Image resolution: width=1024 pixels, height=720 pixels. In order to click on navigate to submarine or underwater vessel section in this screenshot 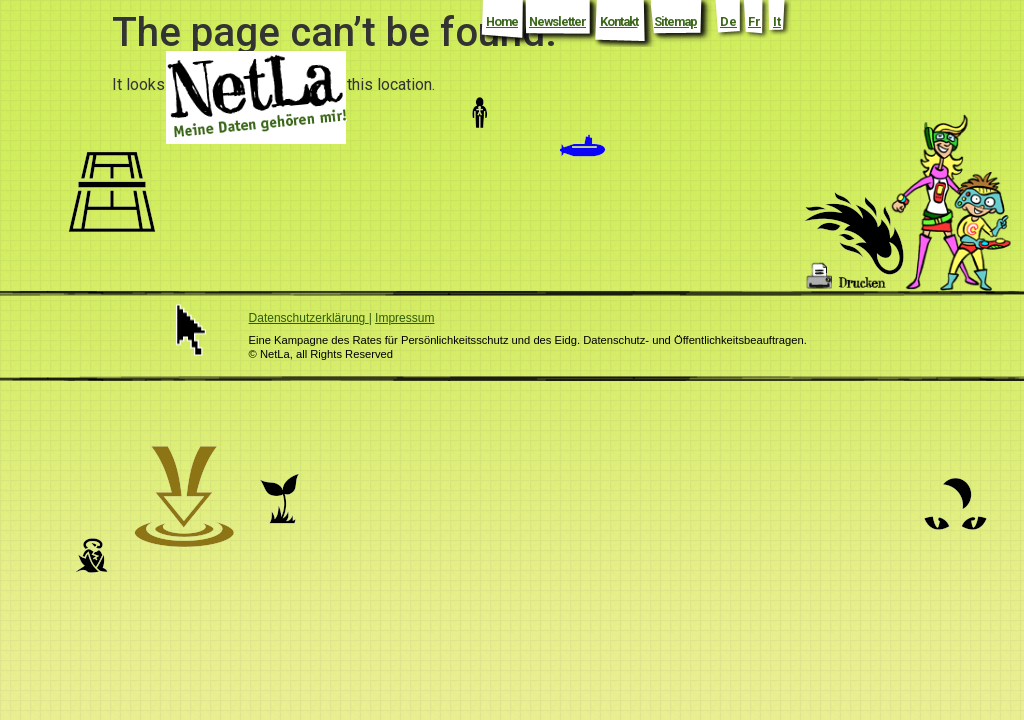, I will do `click(582, 145)`.